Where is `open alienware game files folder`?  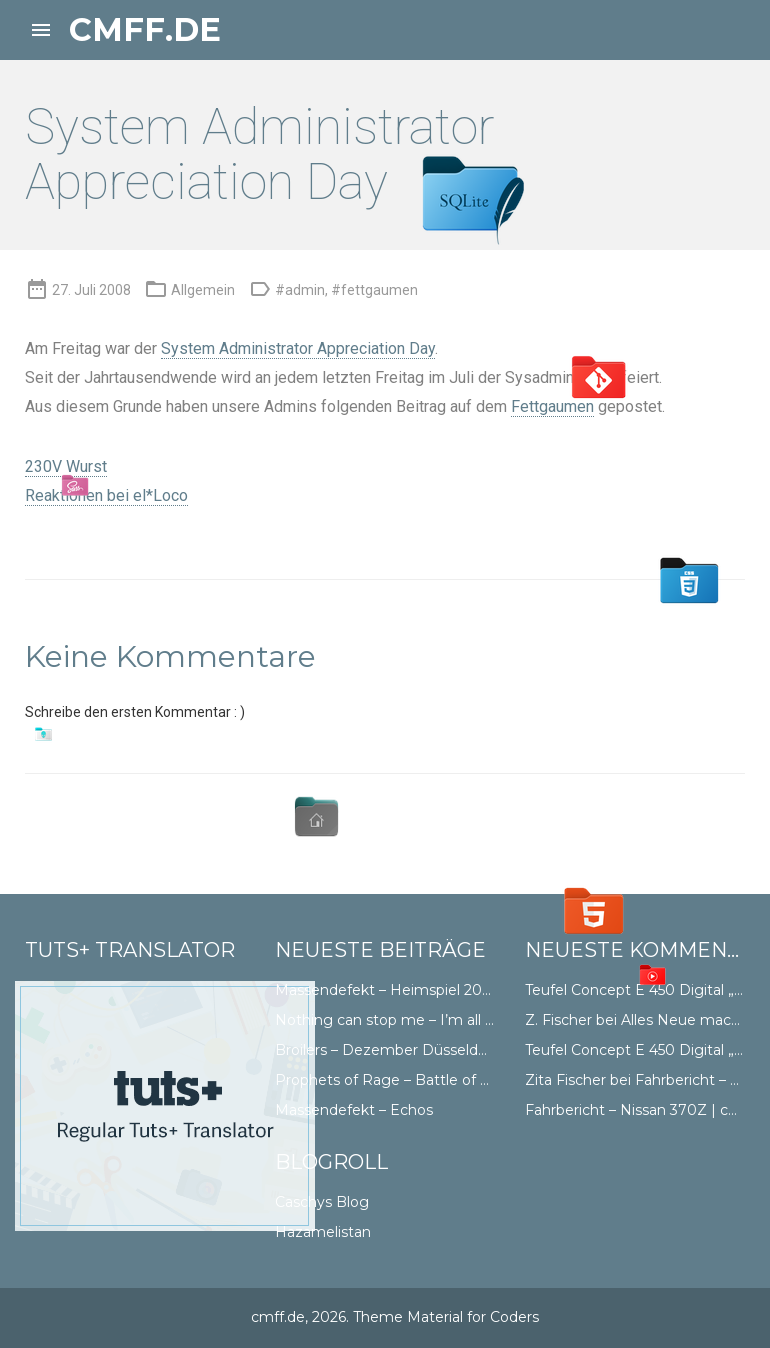 open alienware game files folder is located at coordinates (43, 734).